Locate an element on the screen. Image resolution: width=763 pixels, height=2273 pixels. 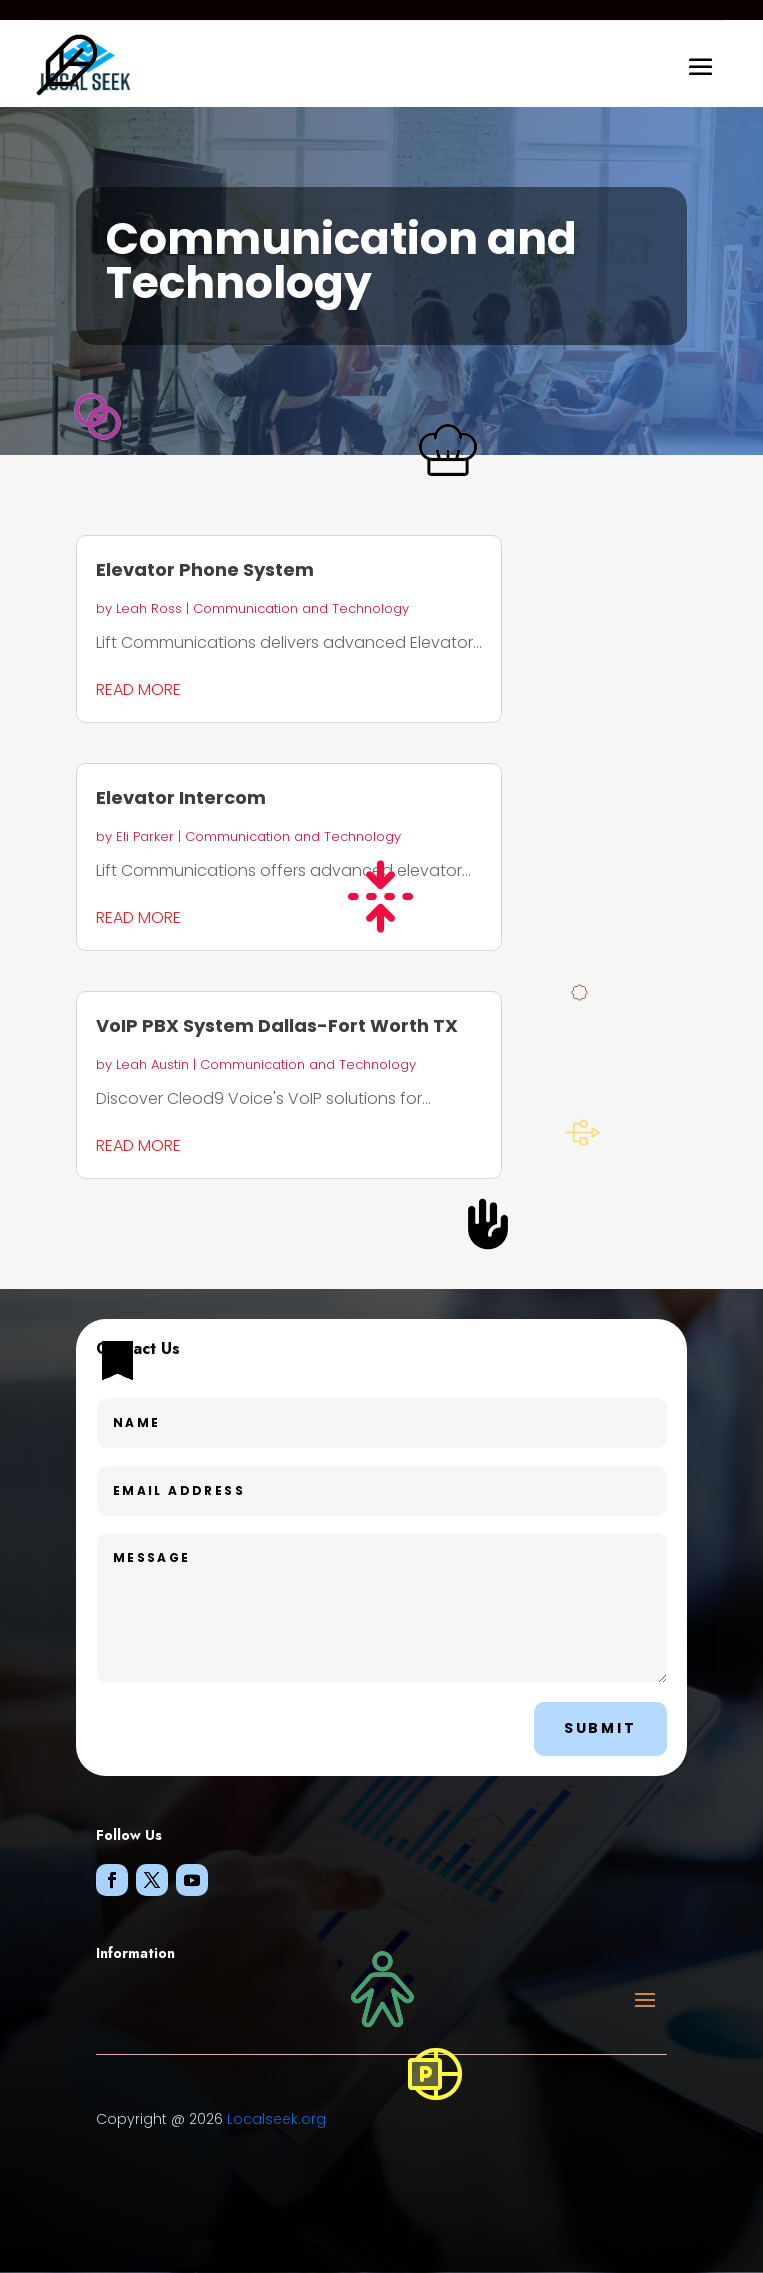
intersect or merge selected objects is located at coordinates (97, 416).